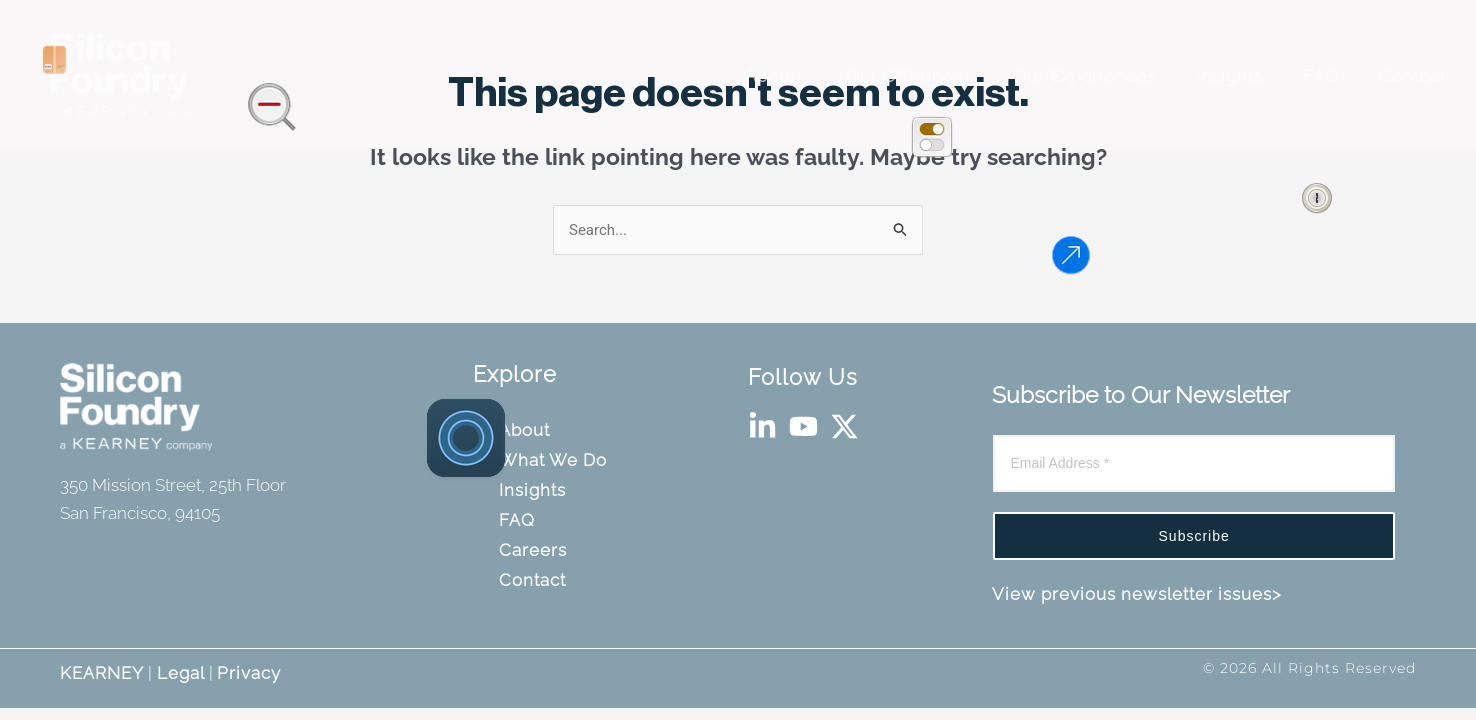  Describe the element at coordinates (272, 107) in the screenshot. I see `zoom out of the current view` at that location.